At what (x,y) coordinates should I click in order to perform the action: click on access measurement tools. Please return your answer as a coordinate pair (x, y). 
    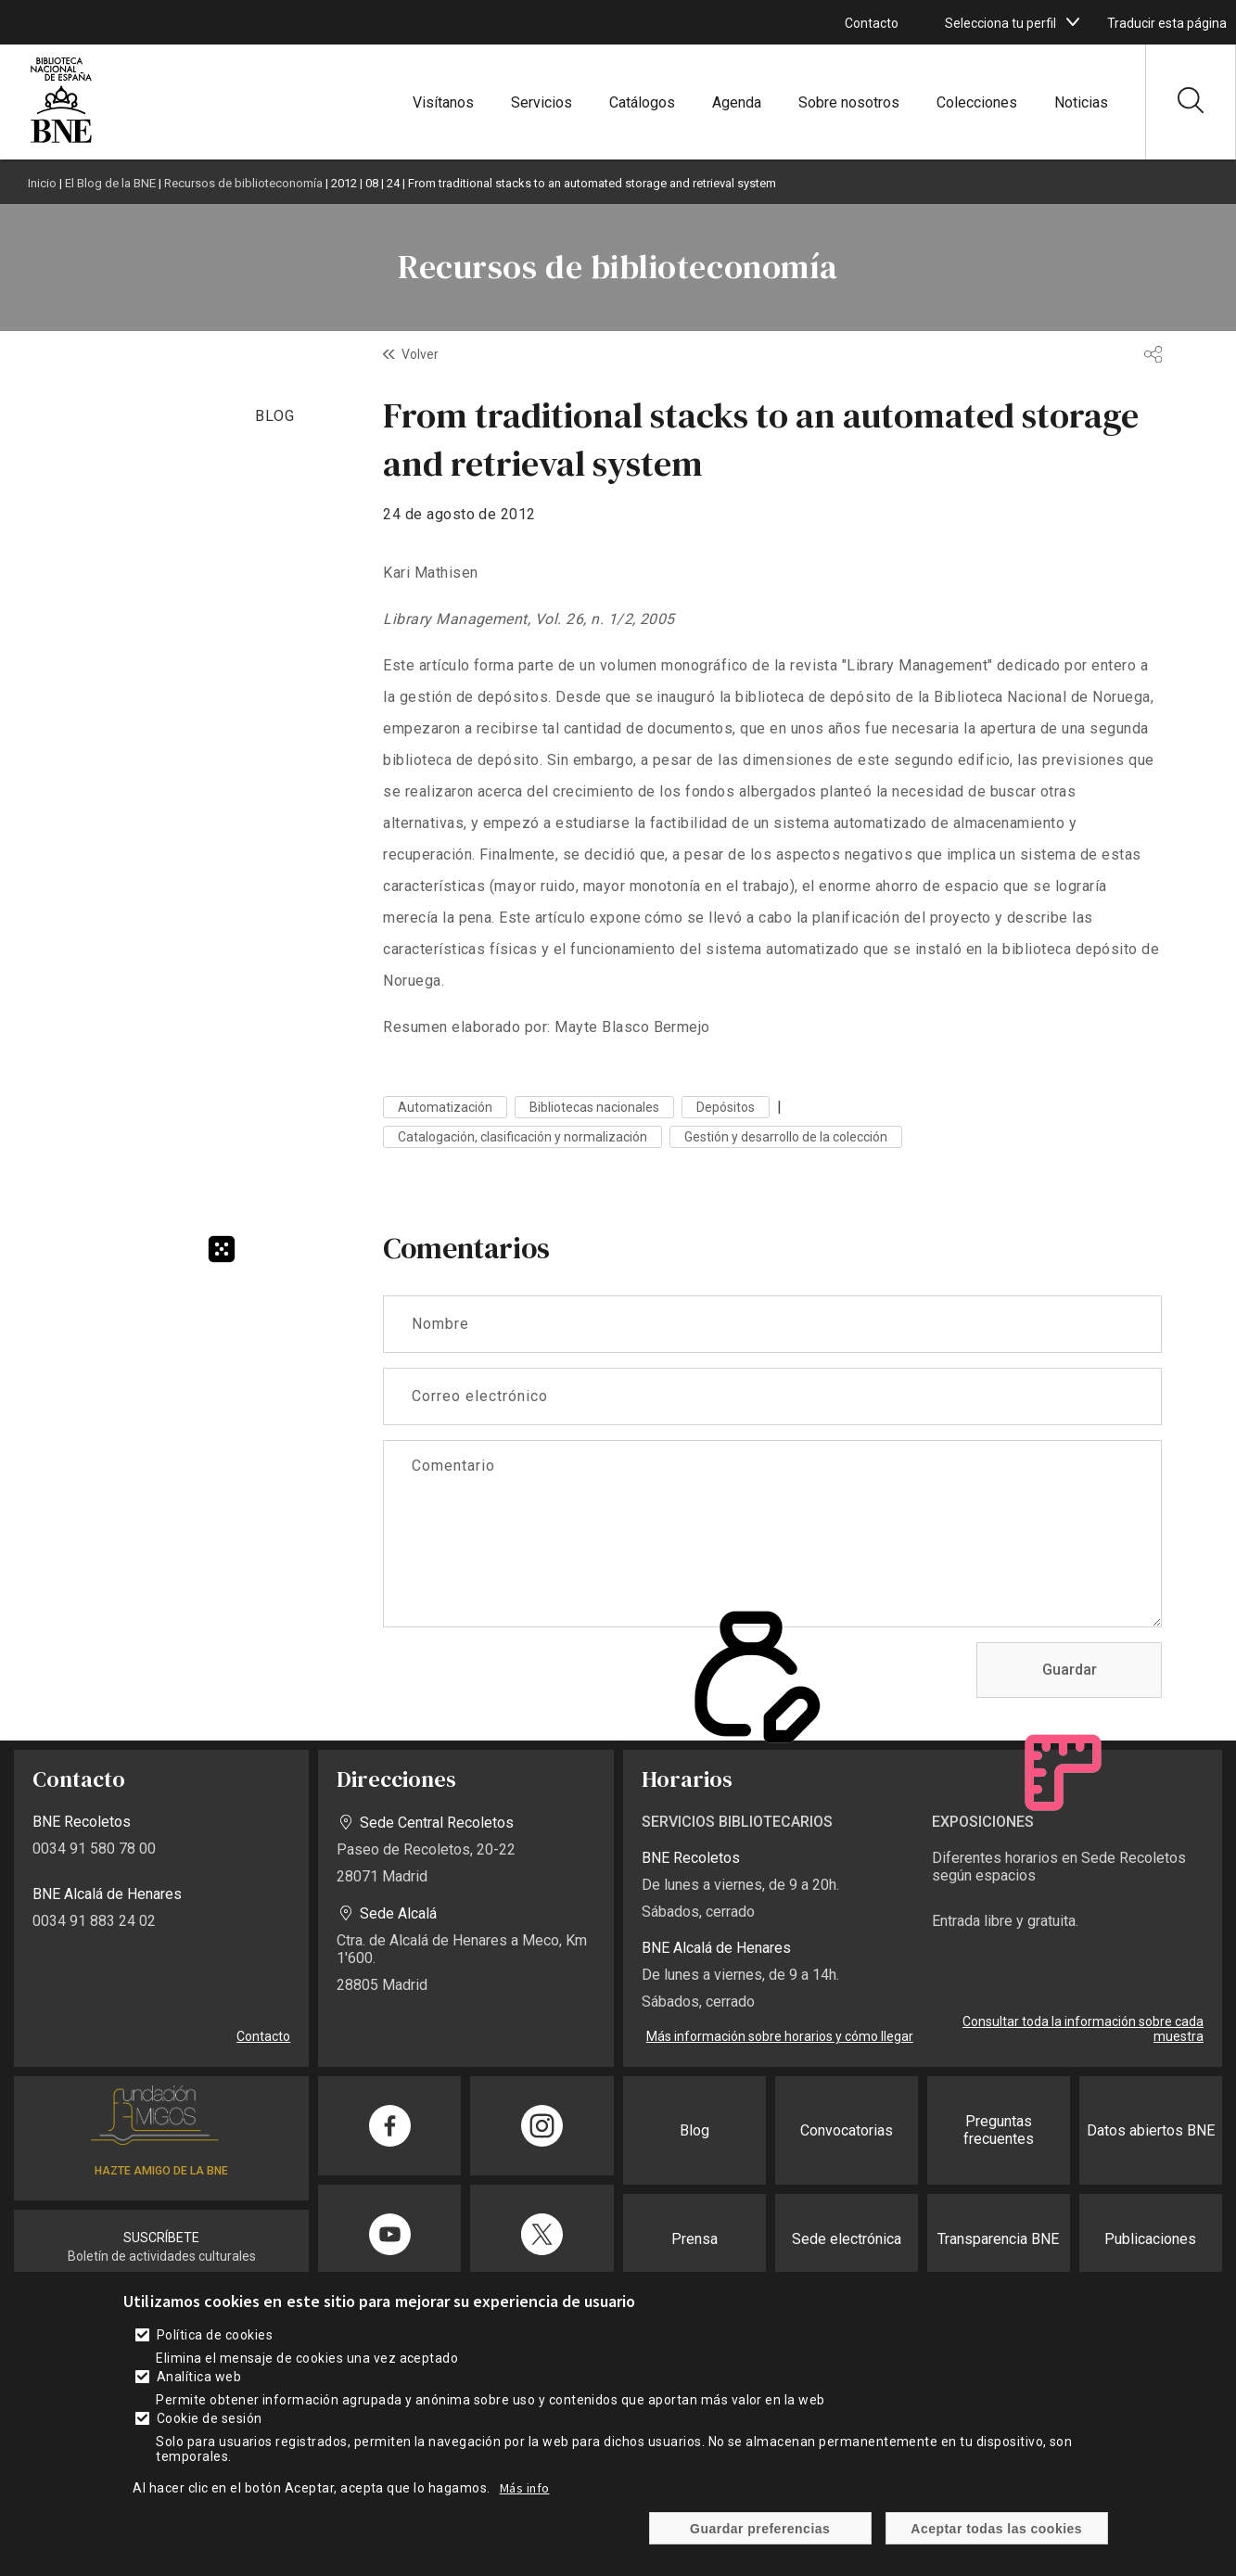
    Looking at the image, I should click on (1063, 1772).